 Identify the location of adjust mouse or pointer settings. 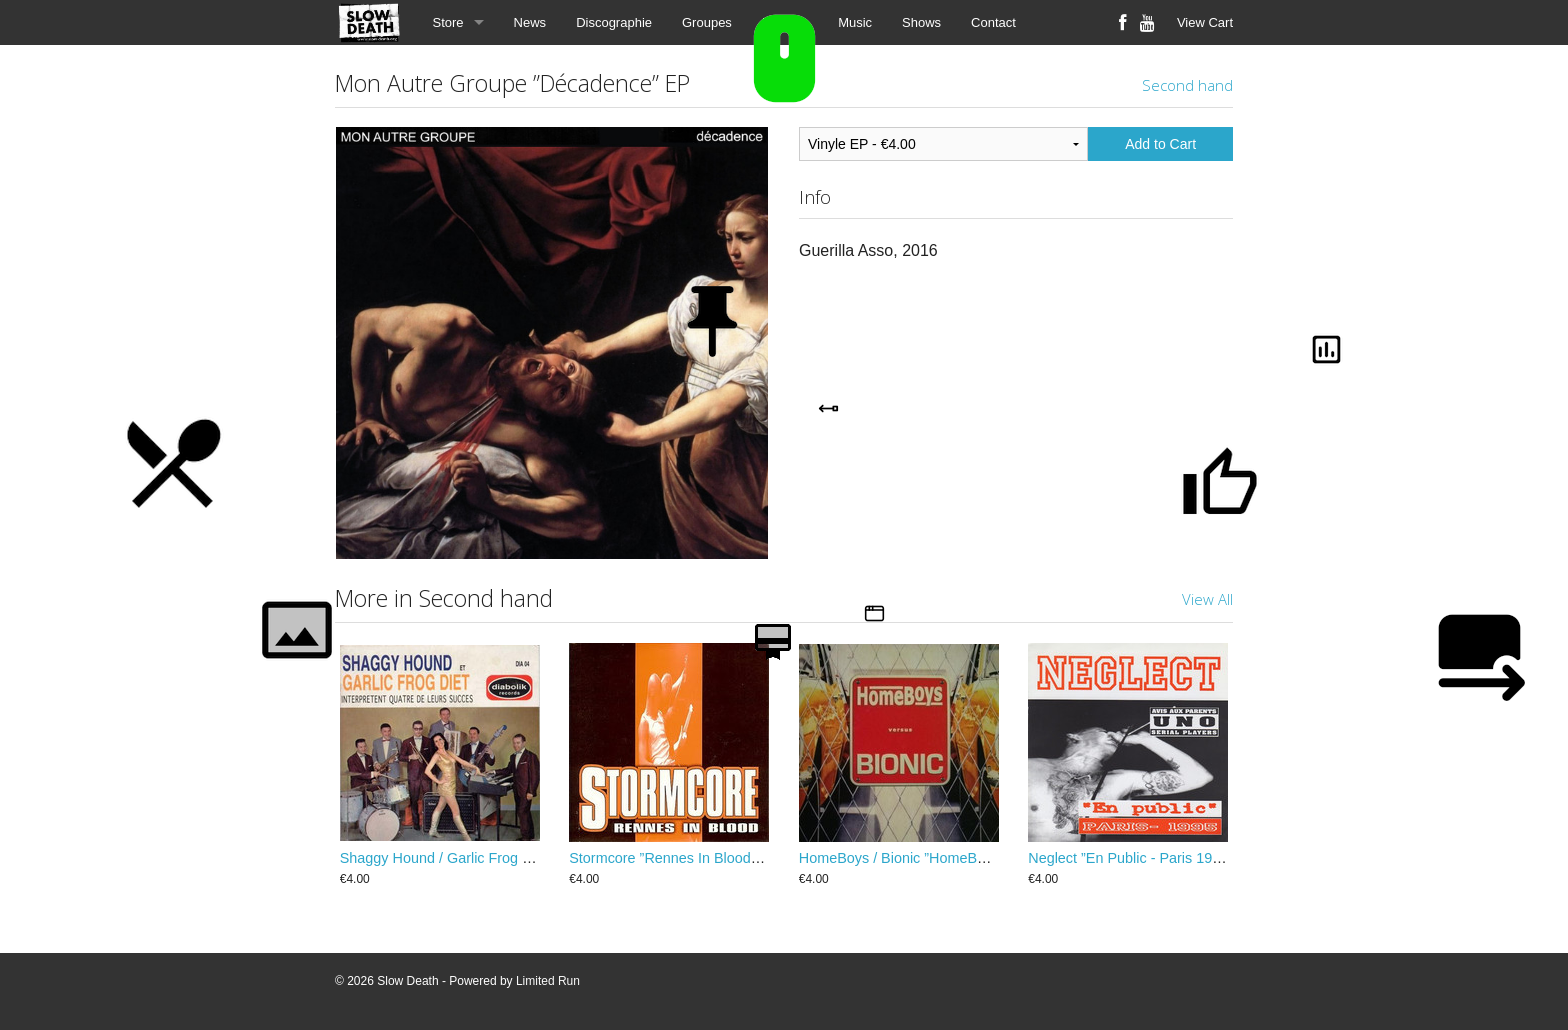
(784, 58).